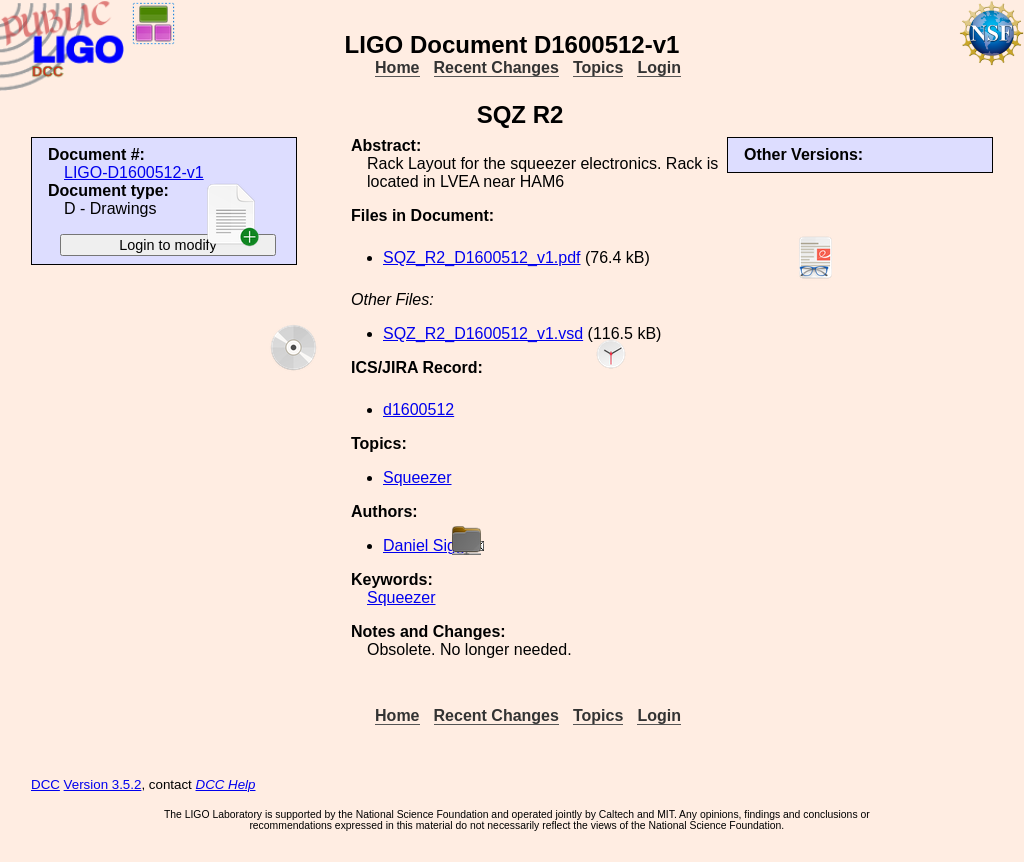 This screenshot has width=1024, height=862. What do you see at coordinates (611, 354) in the screenshot?
I see `access recently opened files and folders` at bounding box center [611, 354].